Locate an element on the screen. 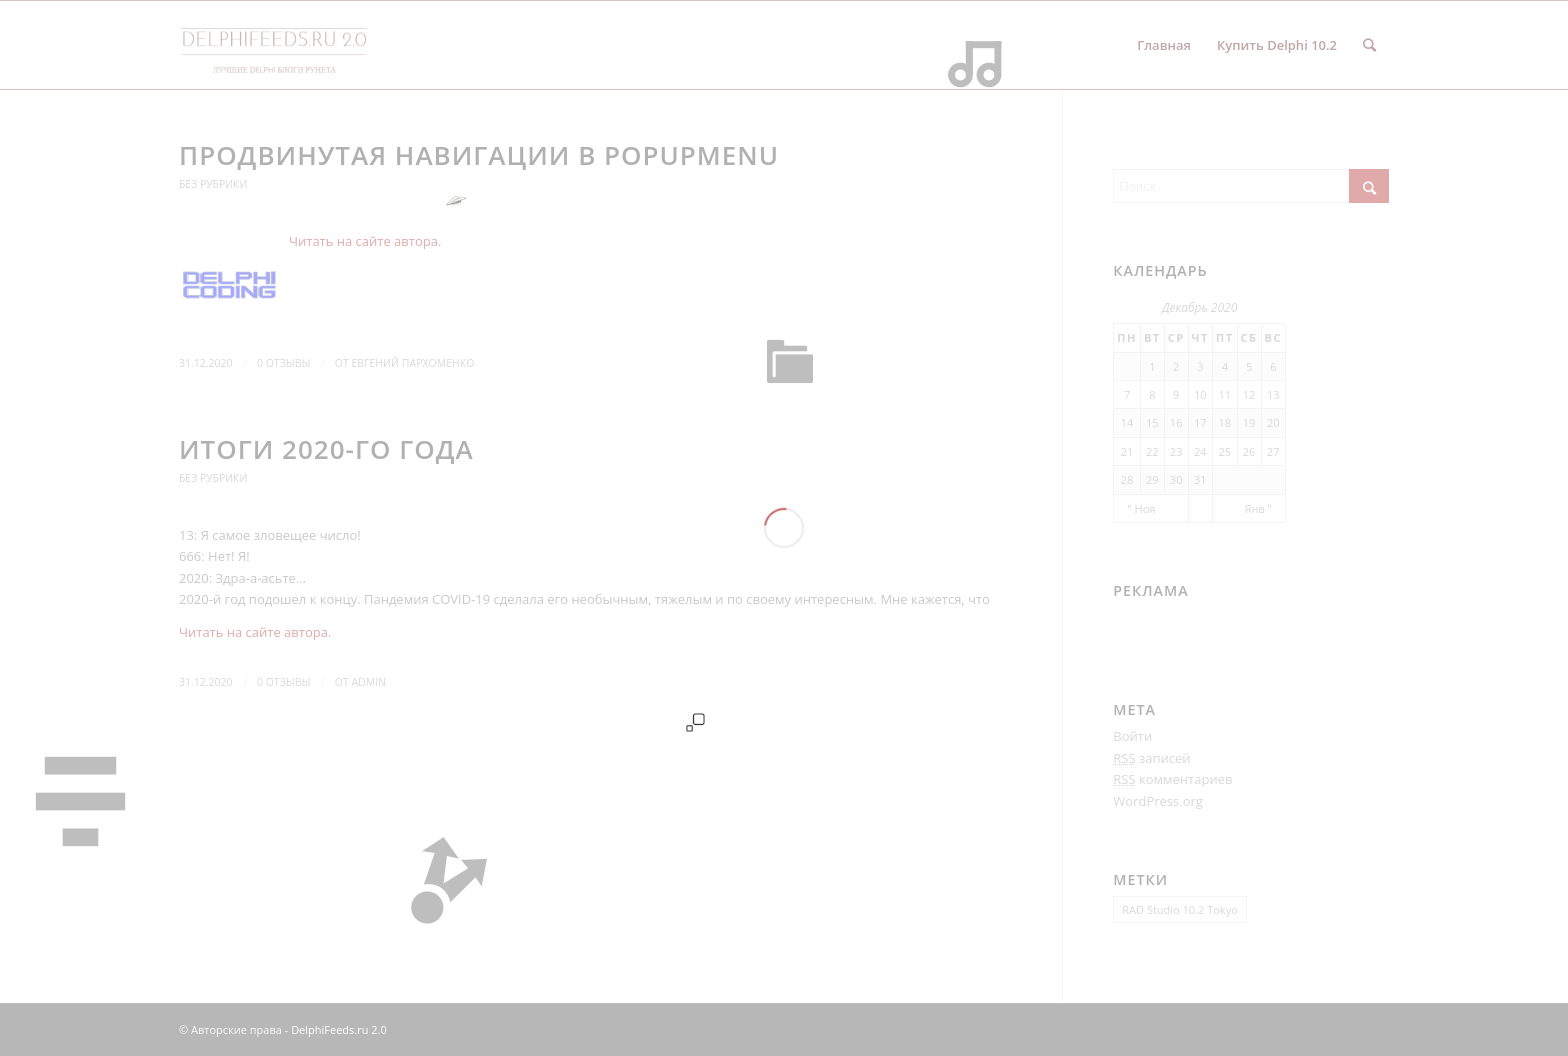 This screenshot has height=1056, width=1568. access music library or audio files is located at coordinates (976, 62).